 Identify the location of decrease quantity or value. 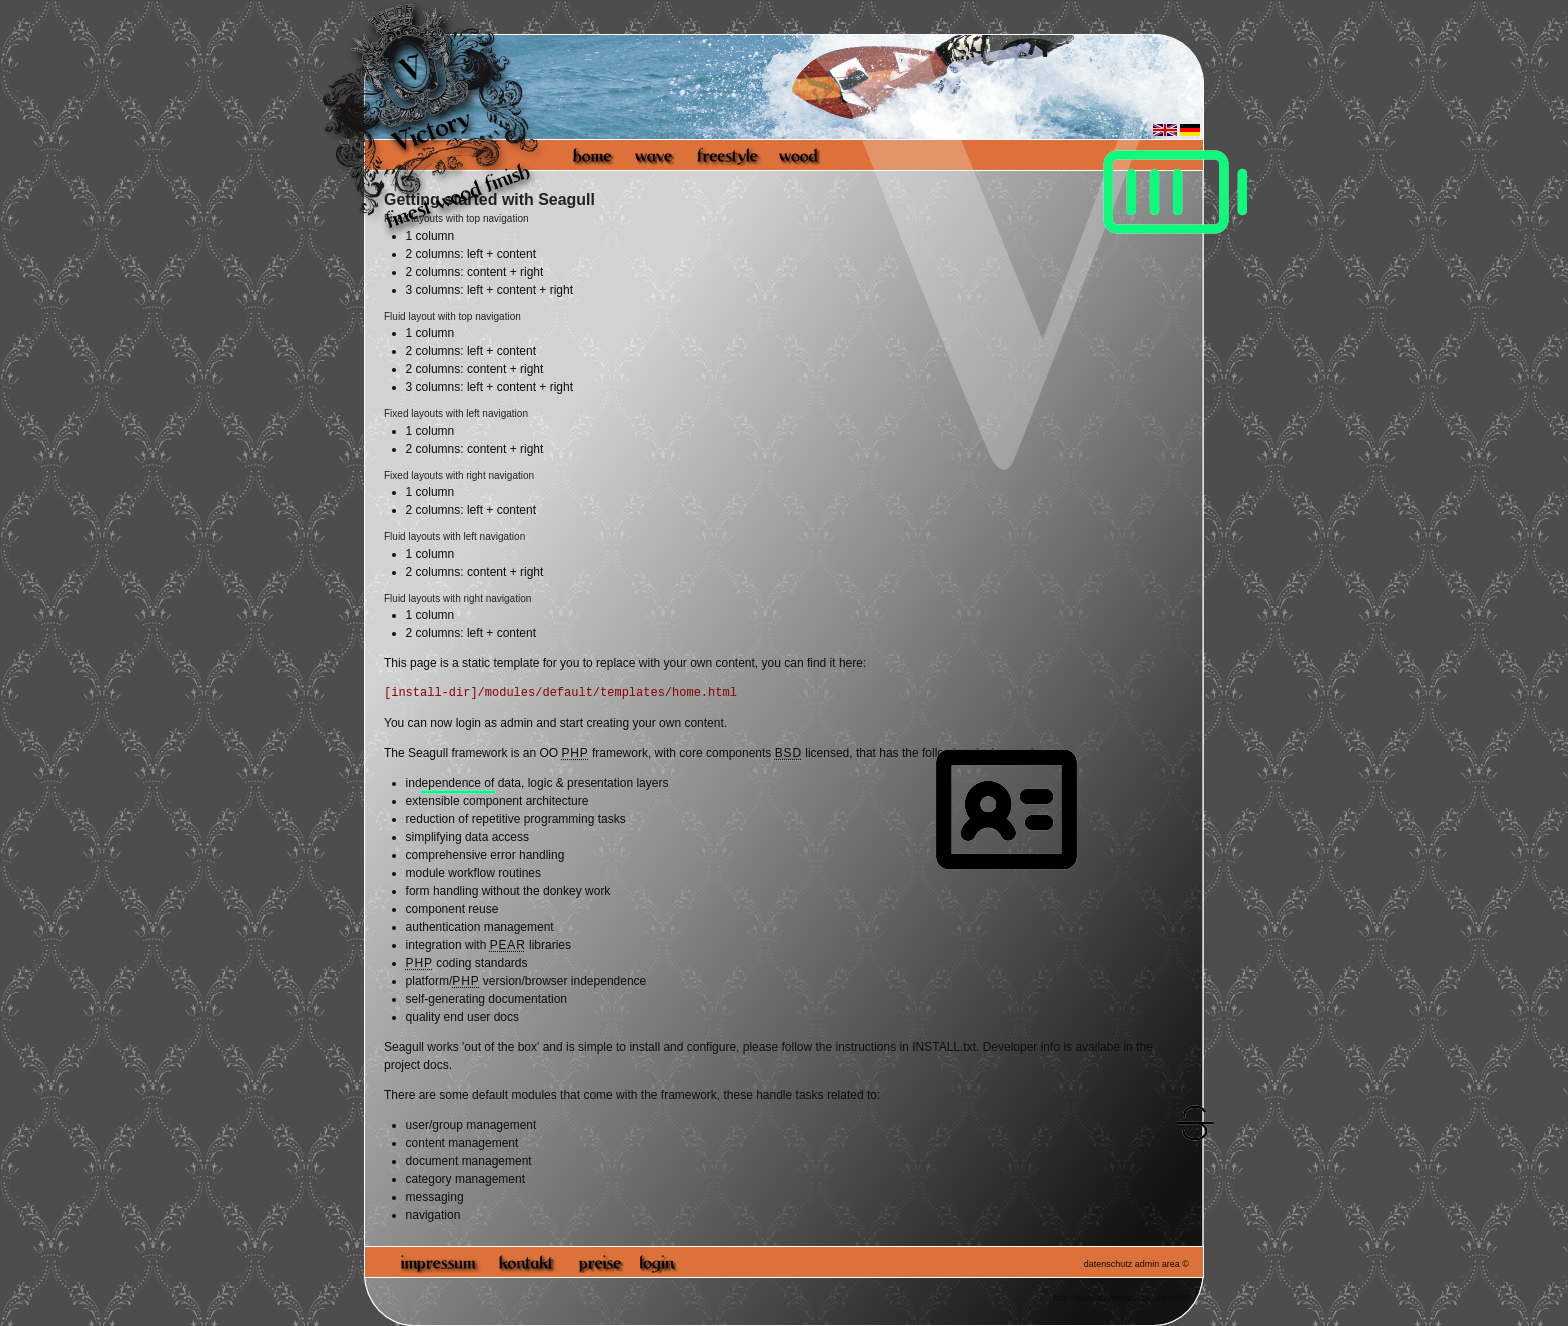
(458, 792).